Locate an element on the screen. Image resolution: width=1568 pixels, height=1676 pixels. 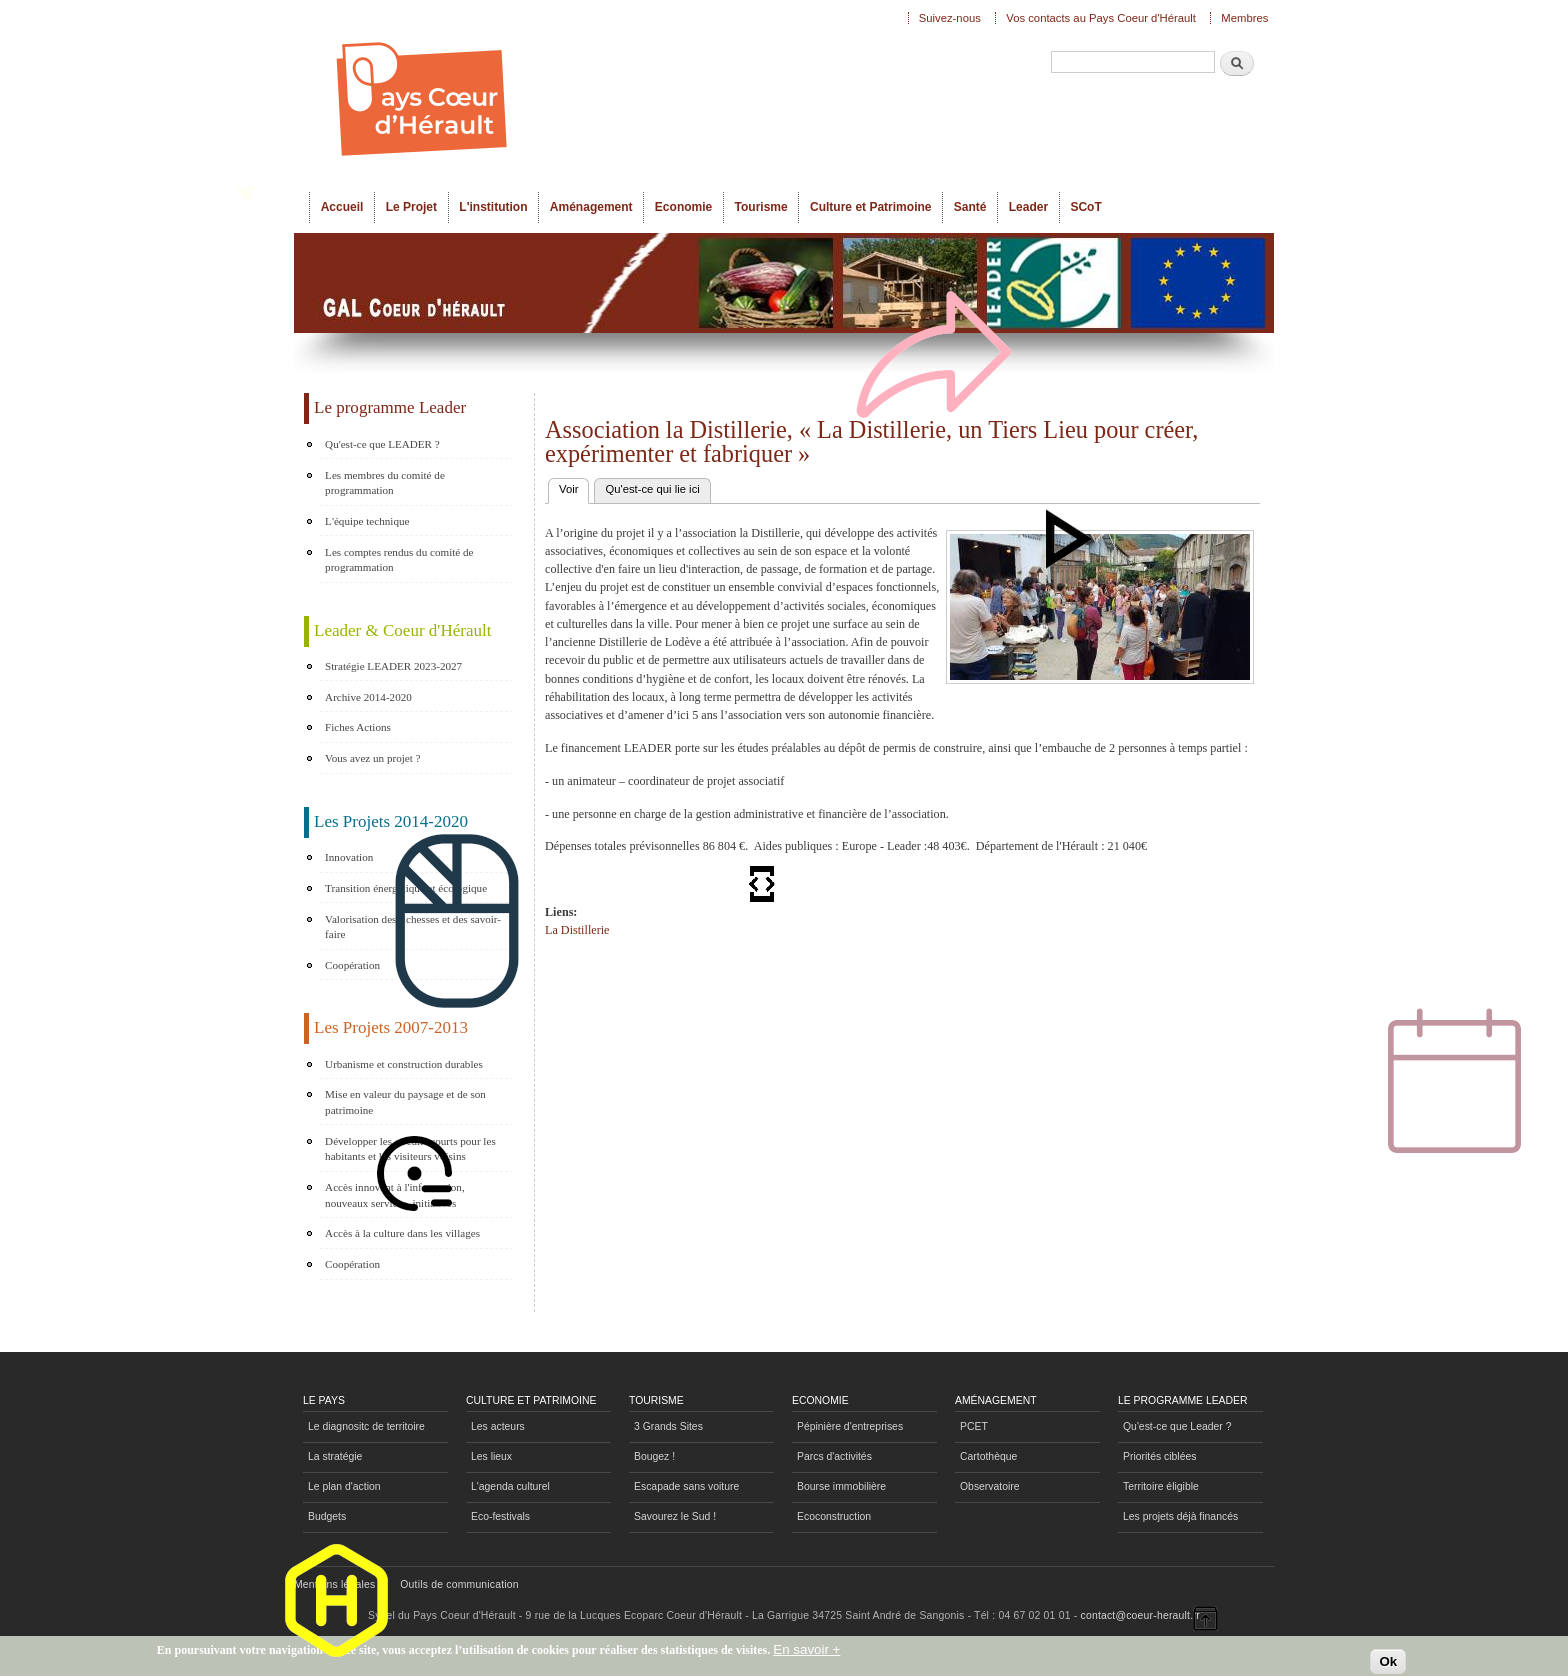
view calendar or schedule is located at coordinates (1454, 1086).